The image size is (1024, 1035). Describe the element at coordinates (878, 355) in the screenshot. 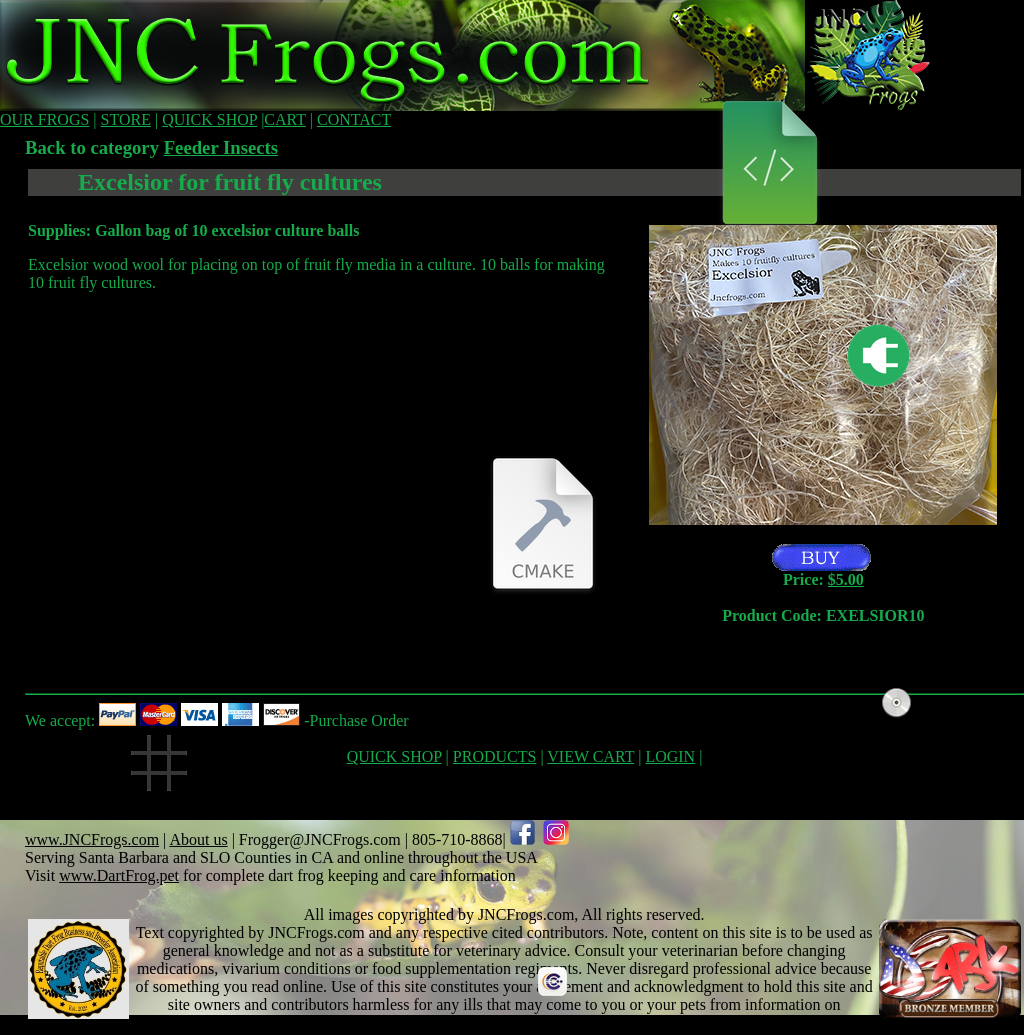

I see `indicates a mounted or connected drive` at that location.